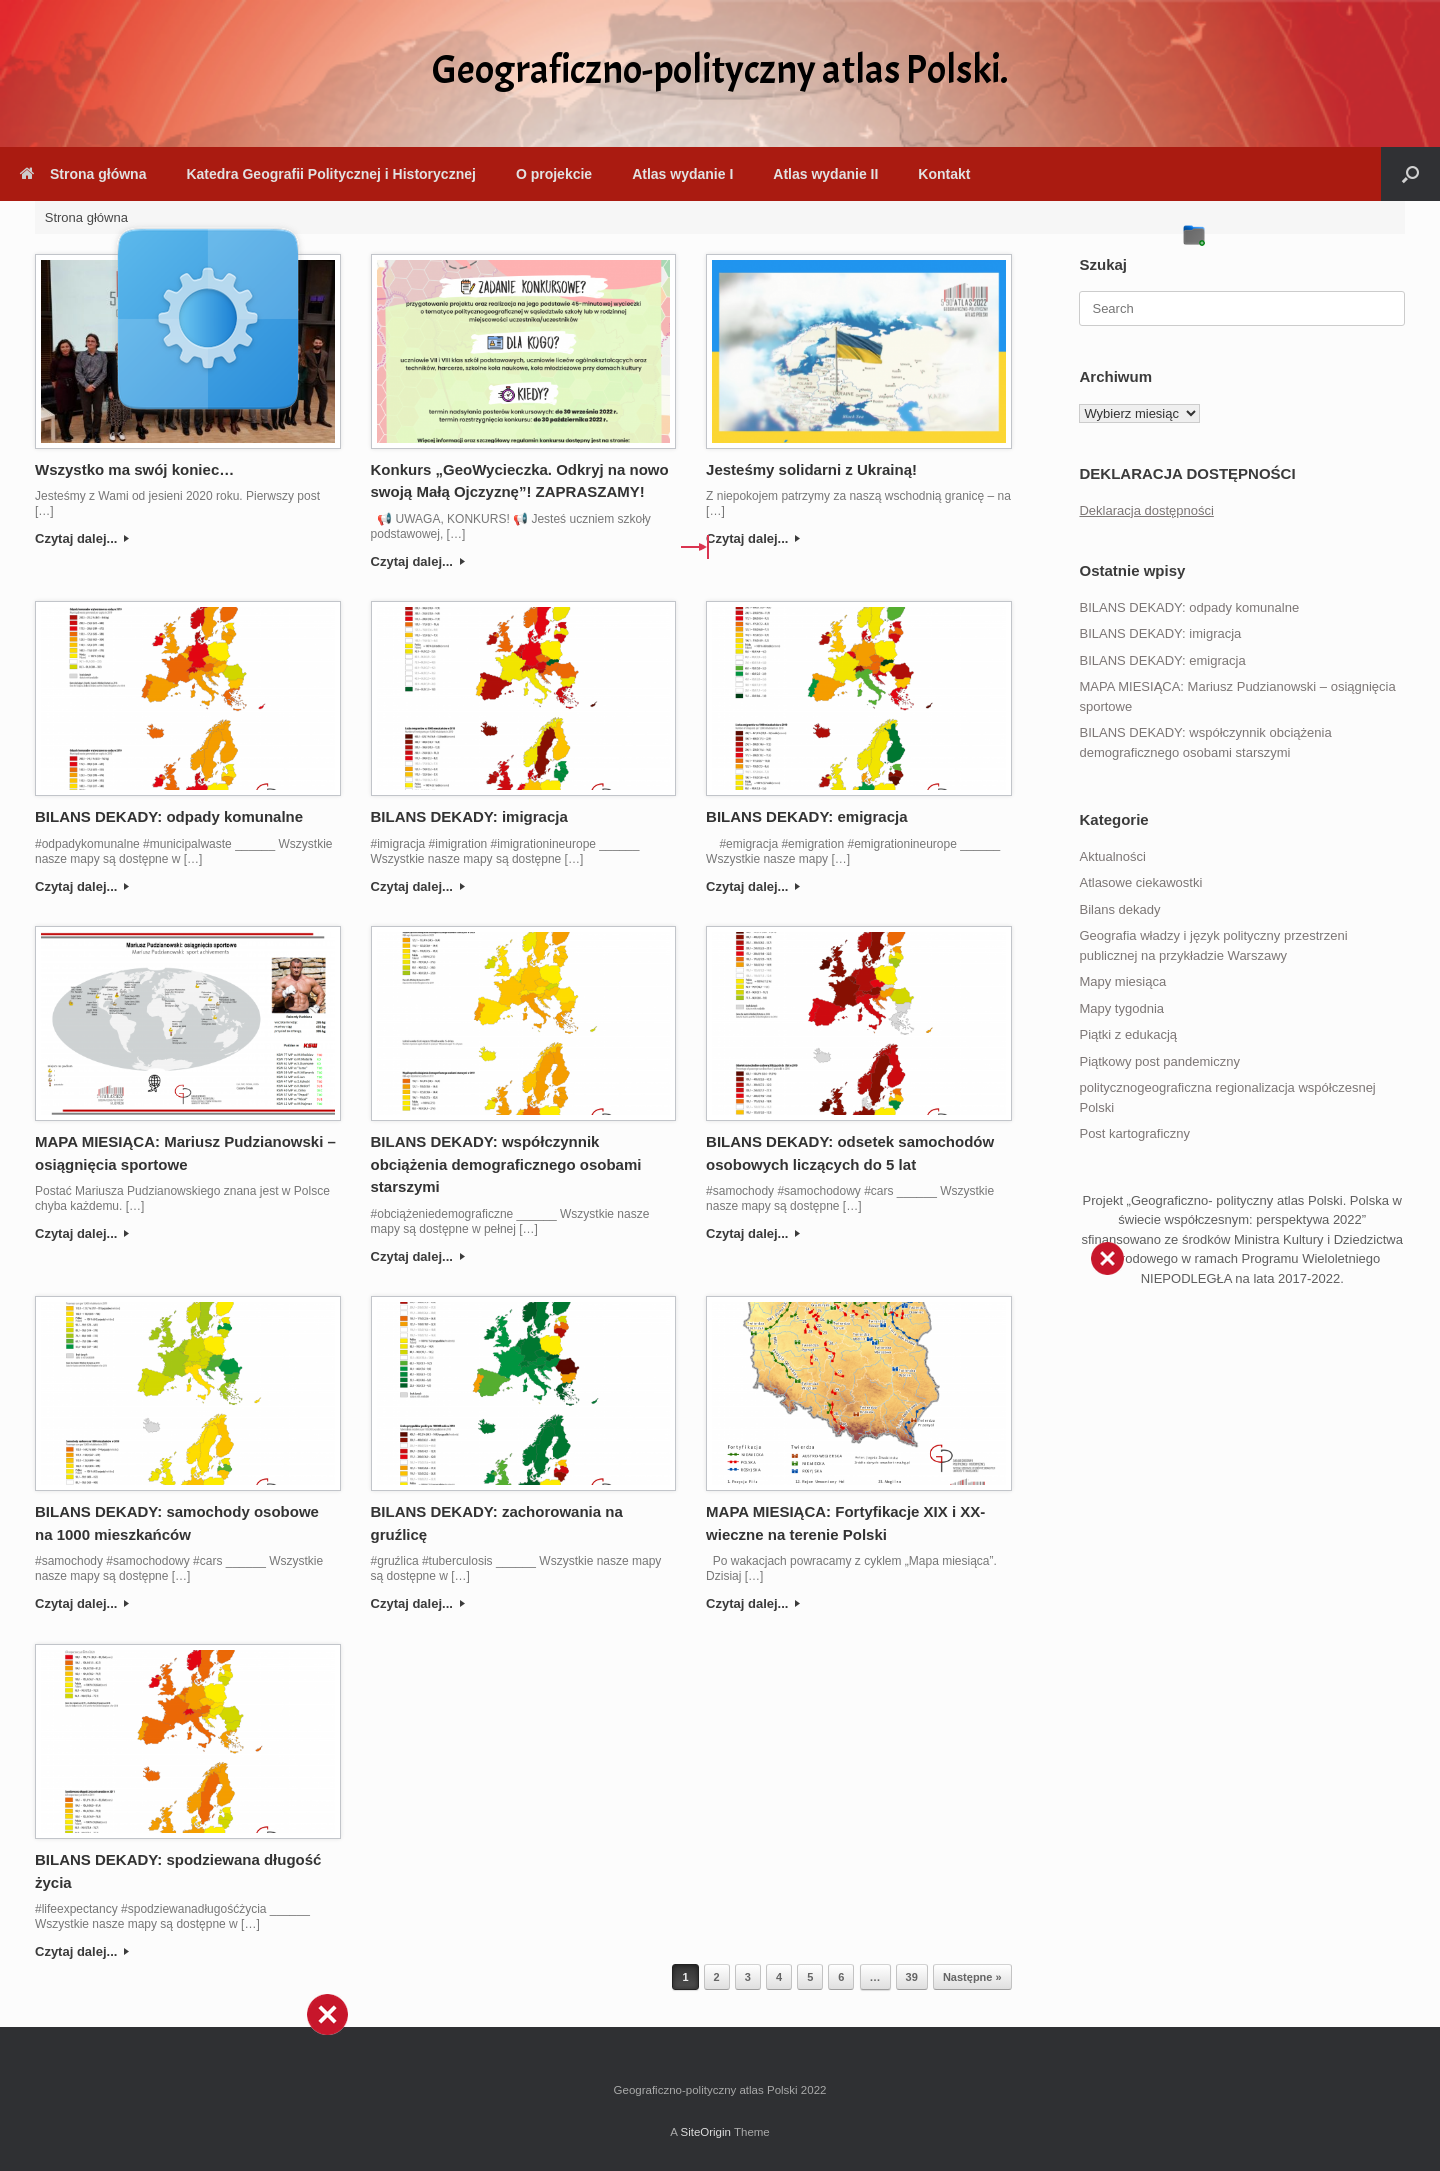 The image size is (1440, 2171). What do you see at coordinates (208, 319) in the screenshot?
I see `access system application settings` at bounding box center [208, 319].